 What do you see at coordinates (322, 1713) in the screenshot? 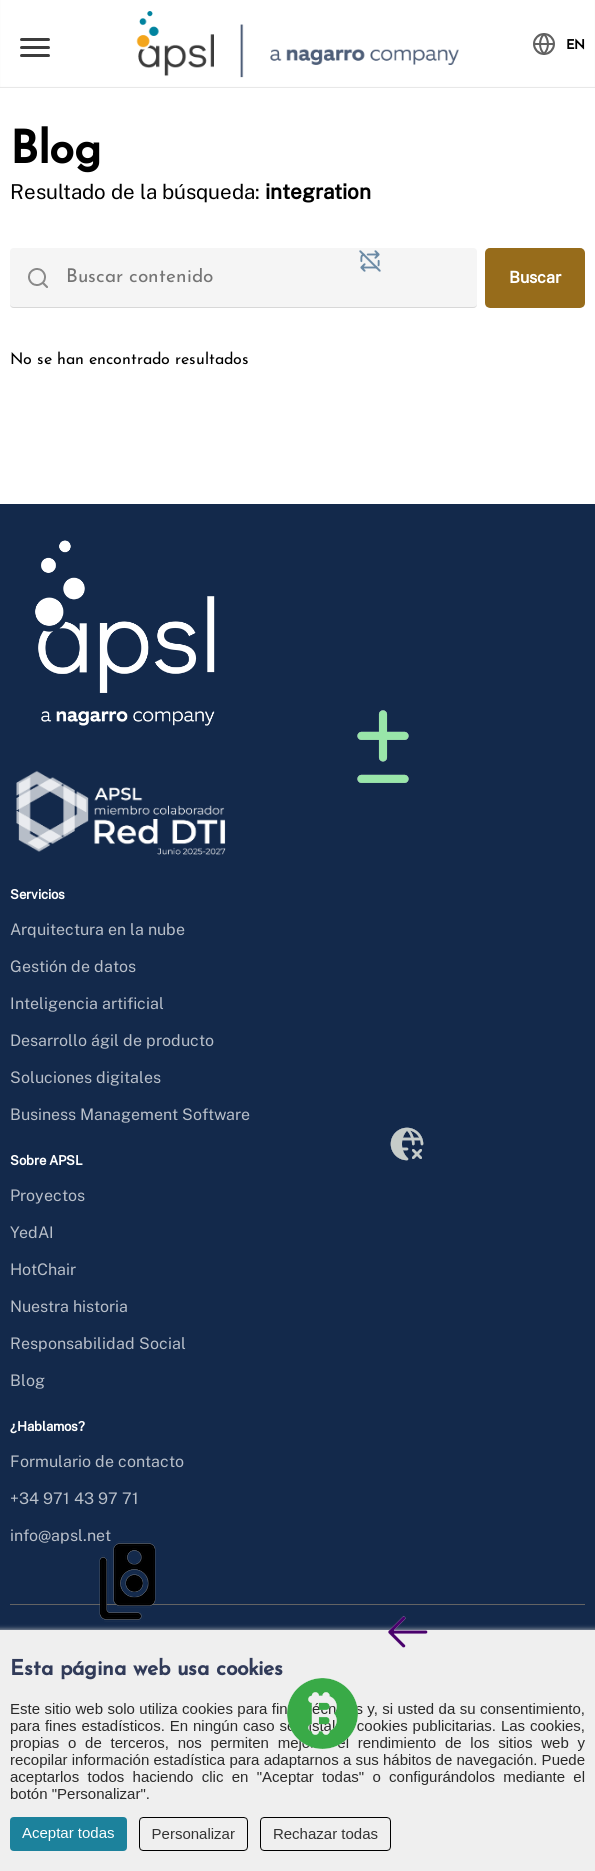
I see `view bitcoin wallet balance` at bounding box center [322, 1713].